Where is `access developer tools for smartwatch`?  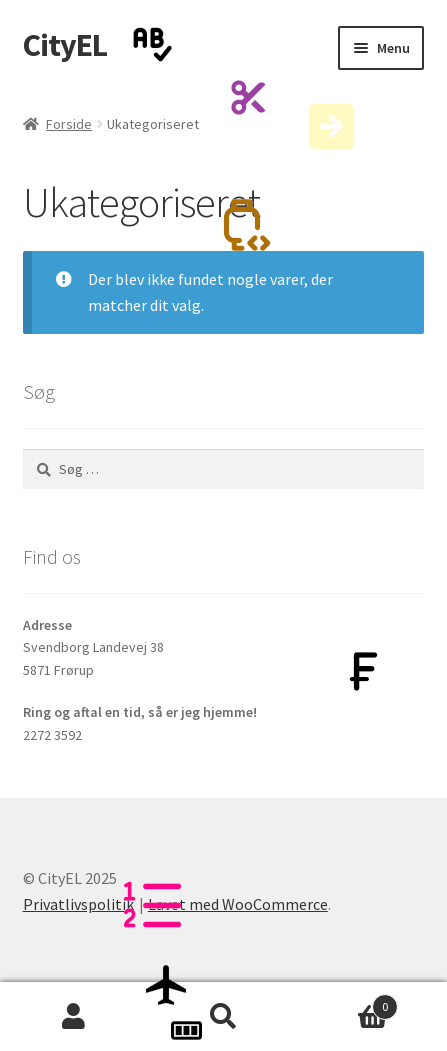
access developer tools for smartwatch is located at coordinates (242, 225).